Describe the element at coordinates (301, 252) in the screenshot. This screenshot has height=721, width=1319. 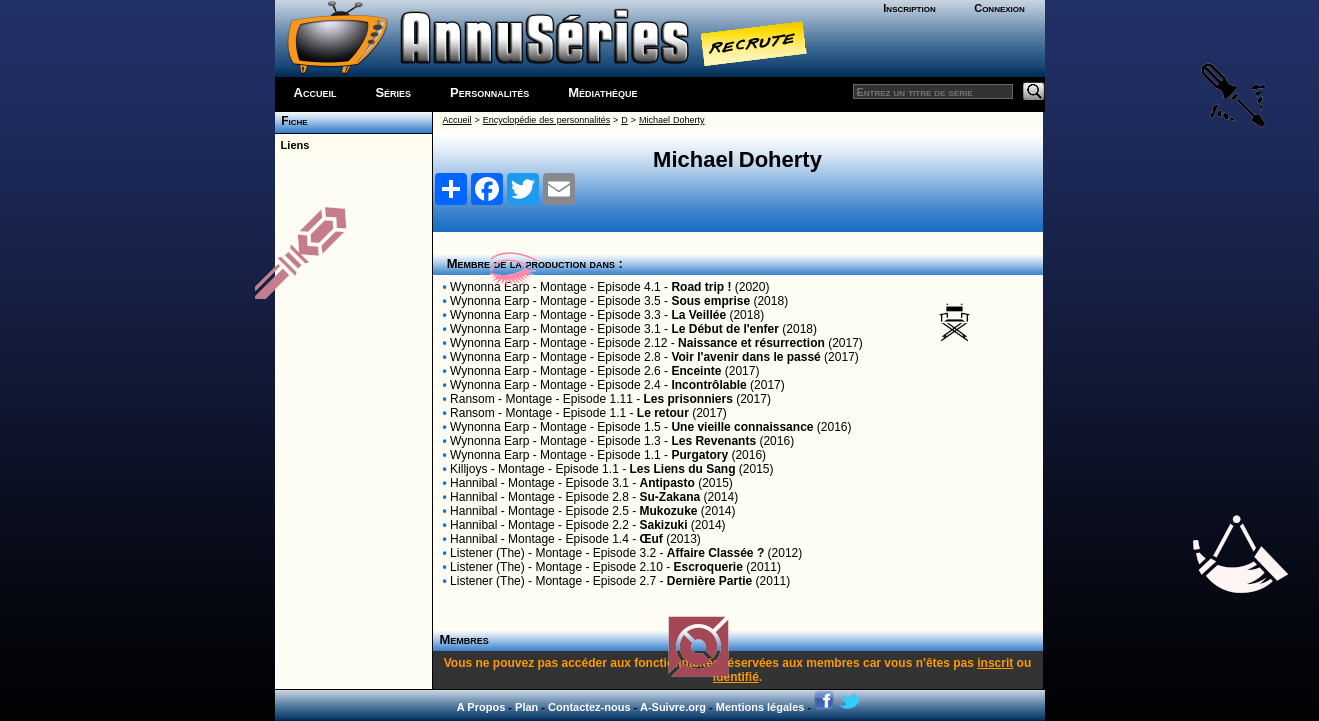
I see `cast a spell or use magic ability` at that location.